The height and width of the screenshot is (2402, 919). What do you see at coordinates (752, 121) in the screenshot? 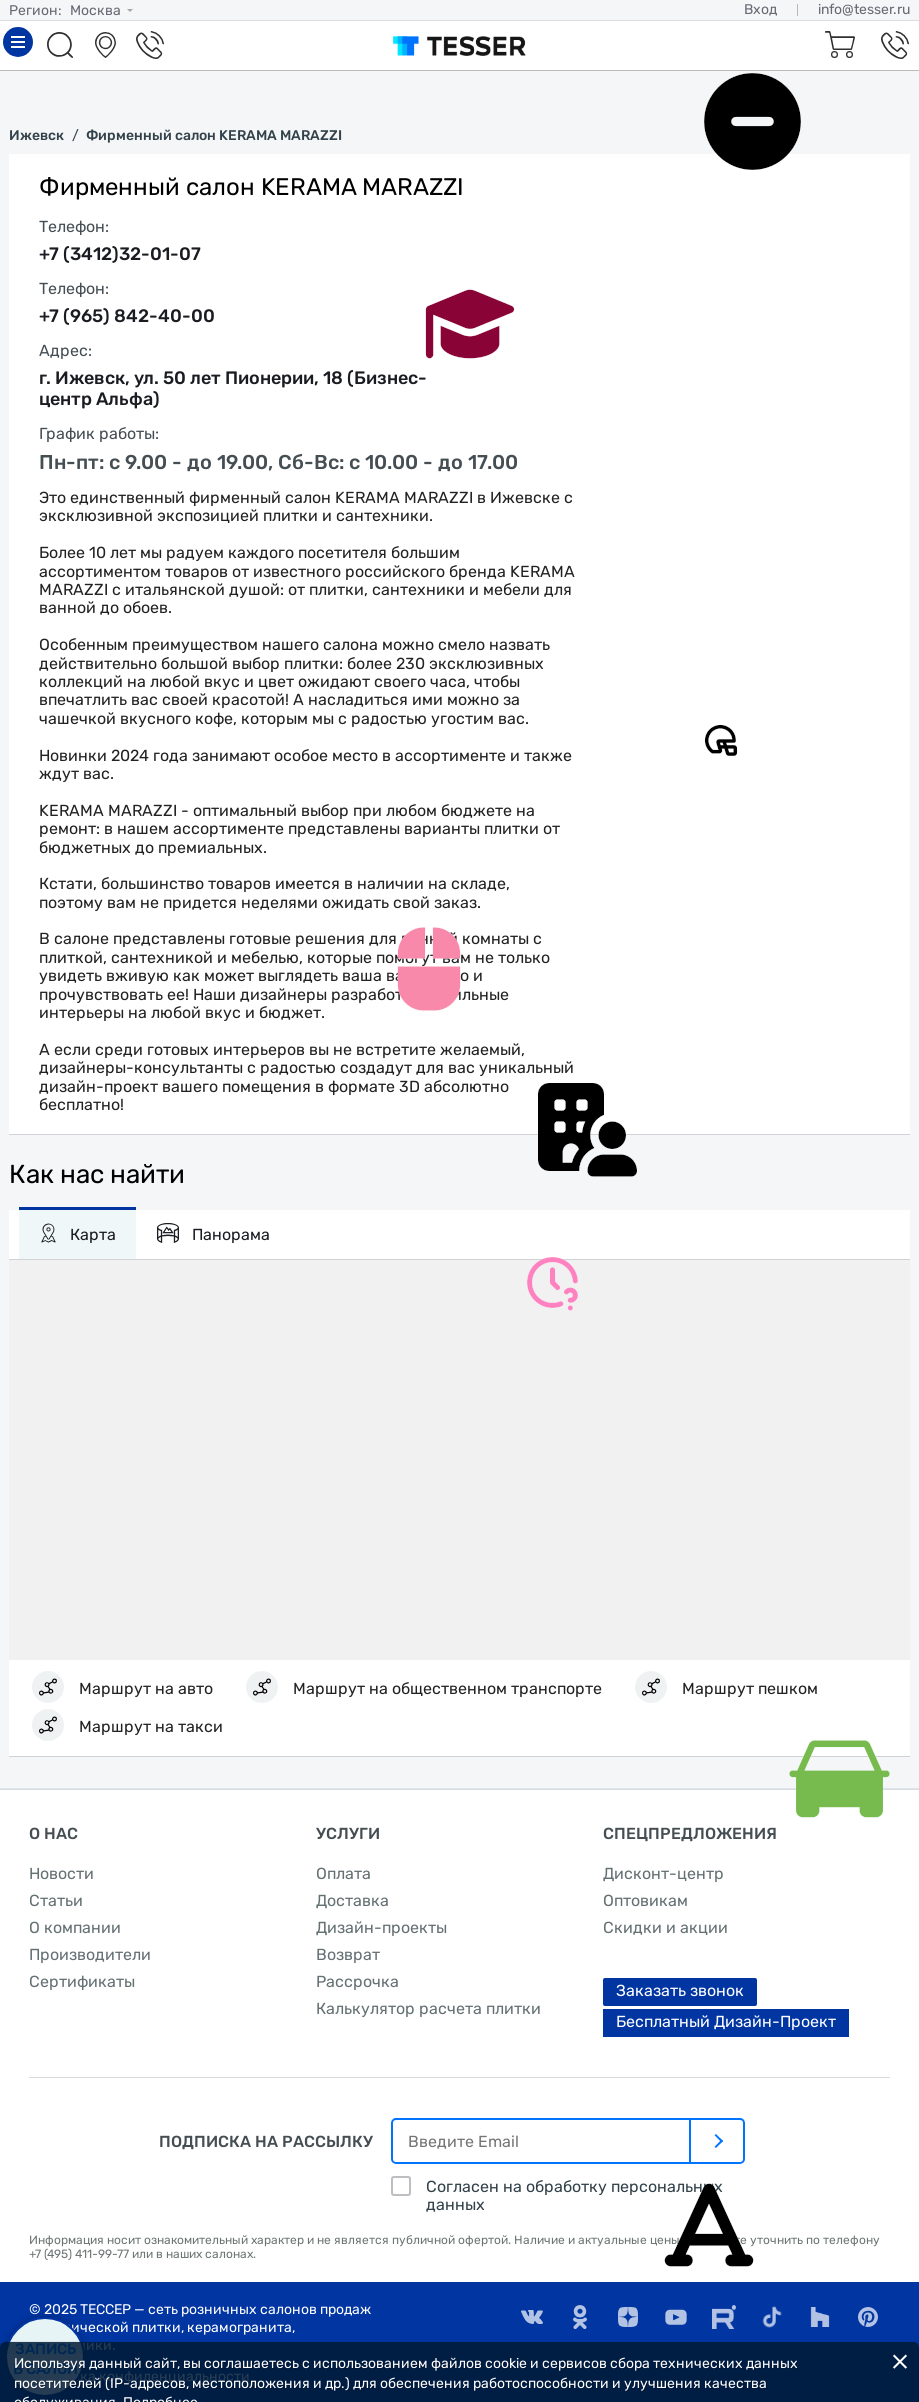
I see `remove an item from a list` at bounding box center [752, 121].